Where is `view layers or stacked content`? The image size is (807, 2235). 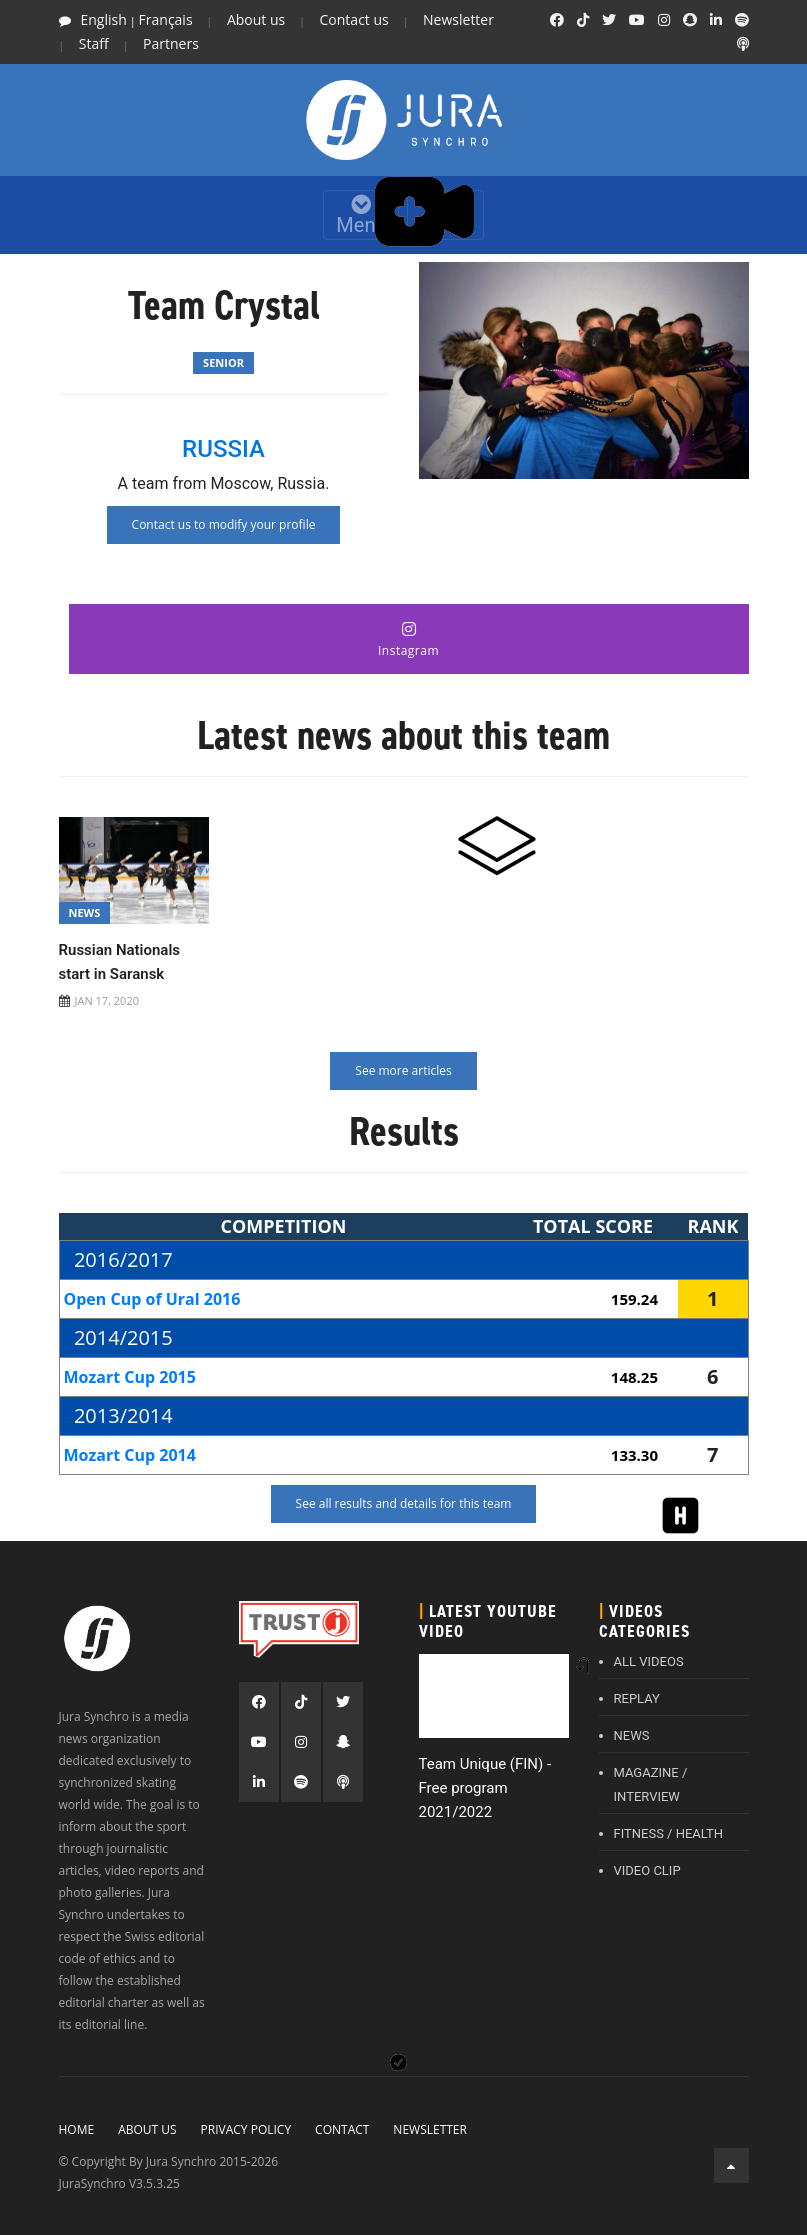 view layers or stacked content is located at coordinates (497, 847).